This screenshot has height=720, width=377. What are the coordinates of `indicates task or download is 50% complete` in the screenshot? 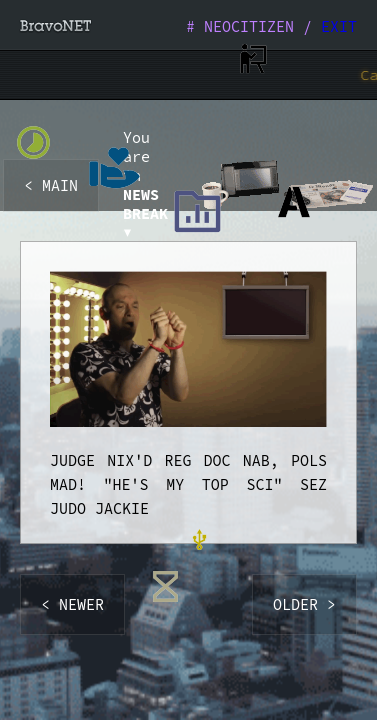 It's located at (33, 142).